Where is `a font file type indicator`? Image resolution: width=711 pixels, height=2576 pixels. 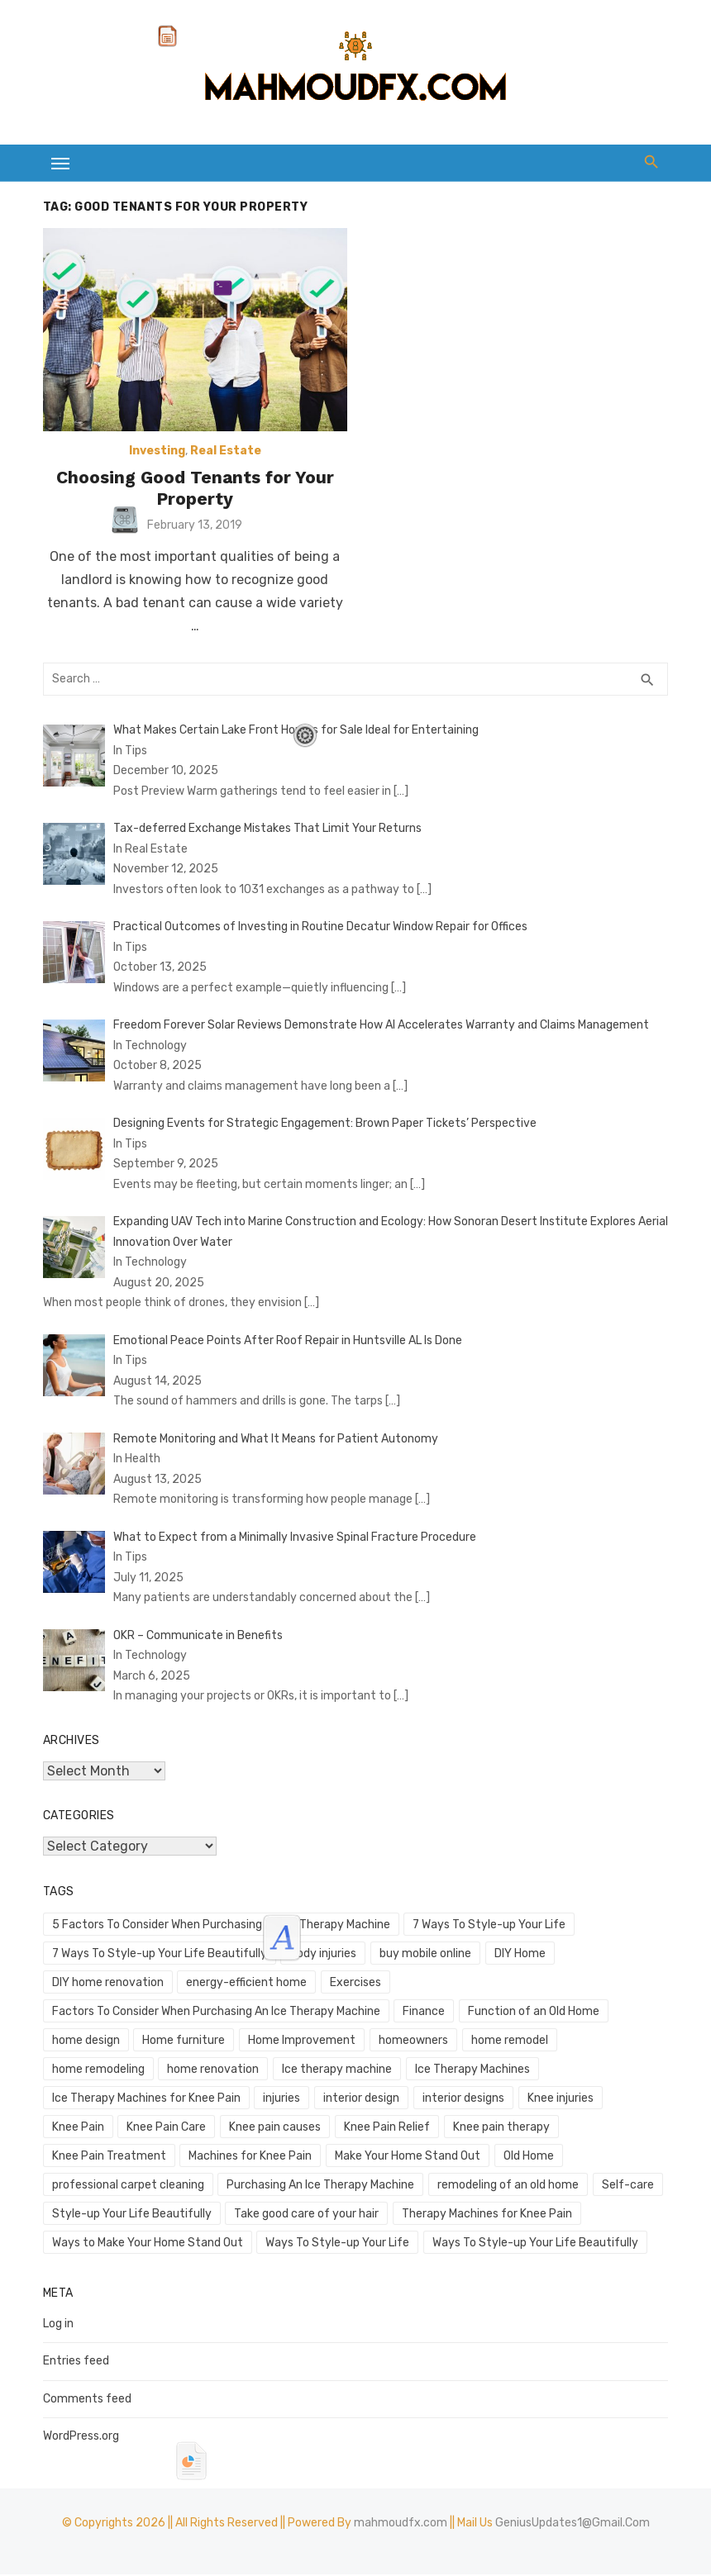
a font file type indicator is located at coordinates (282, 1937).